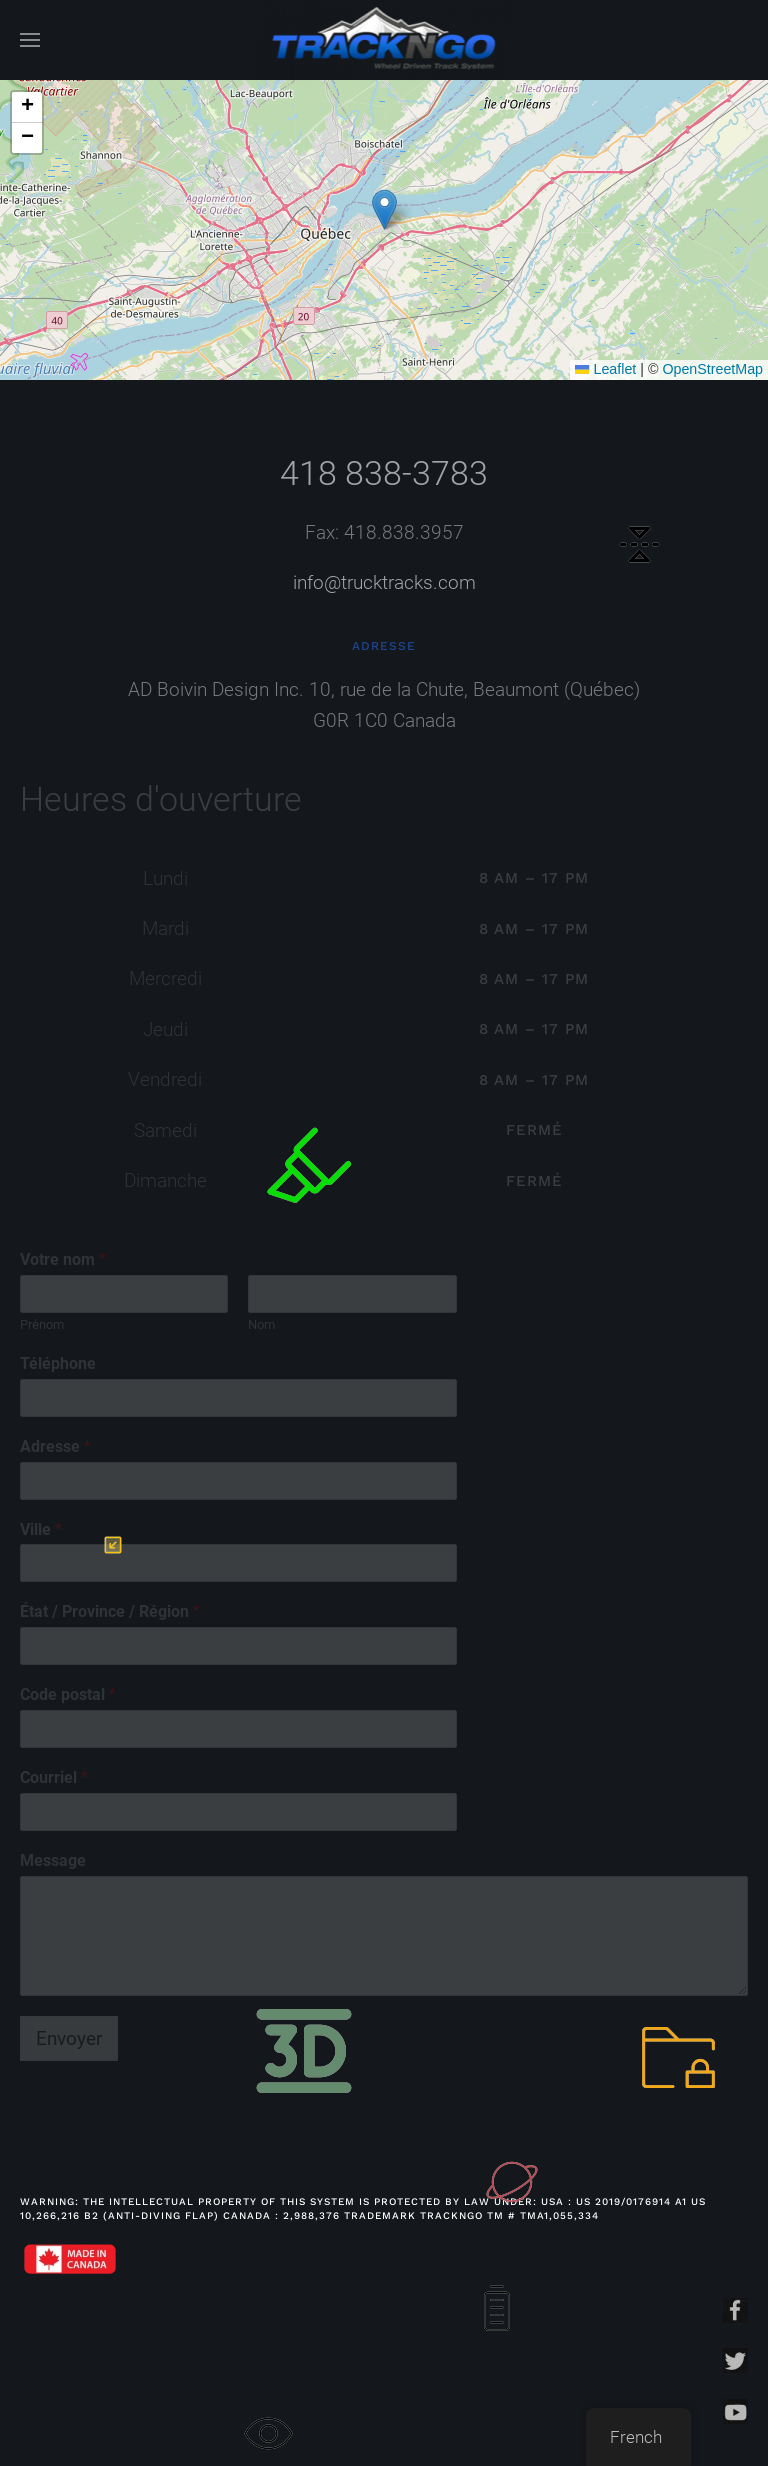 This screenshot has height=2466, width=768. I want to click on explore global or worldwide content, so click(512, 2182).